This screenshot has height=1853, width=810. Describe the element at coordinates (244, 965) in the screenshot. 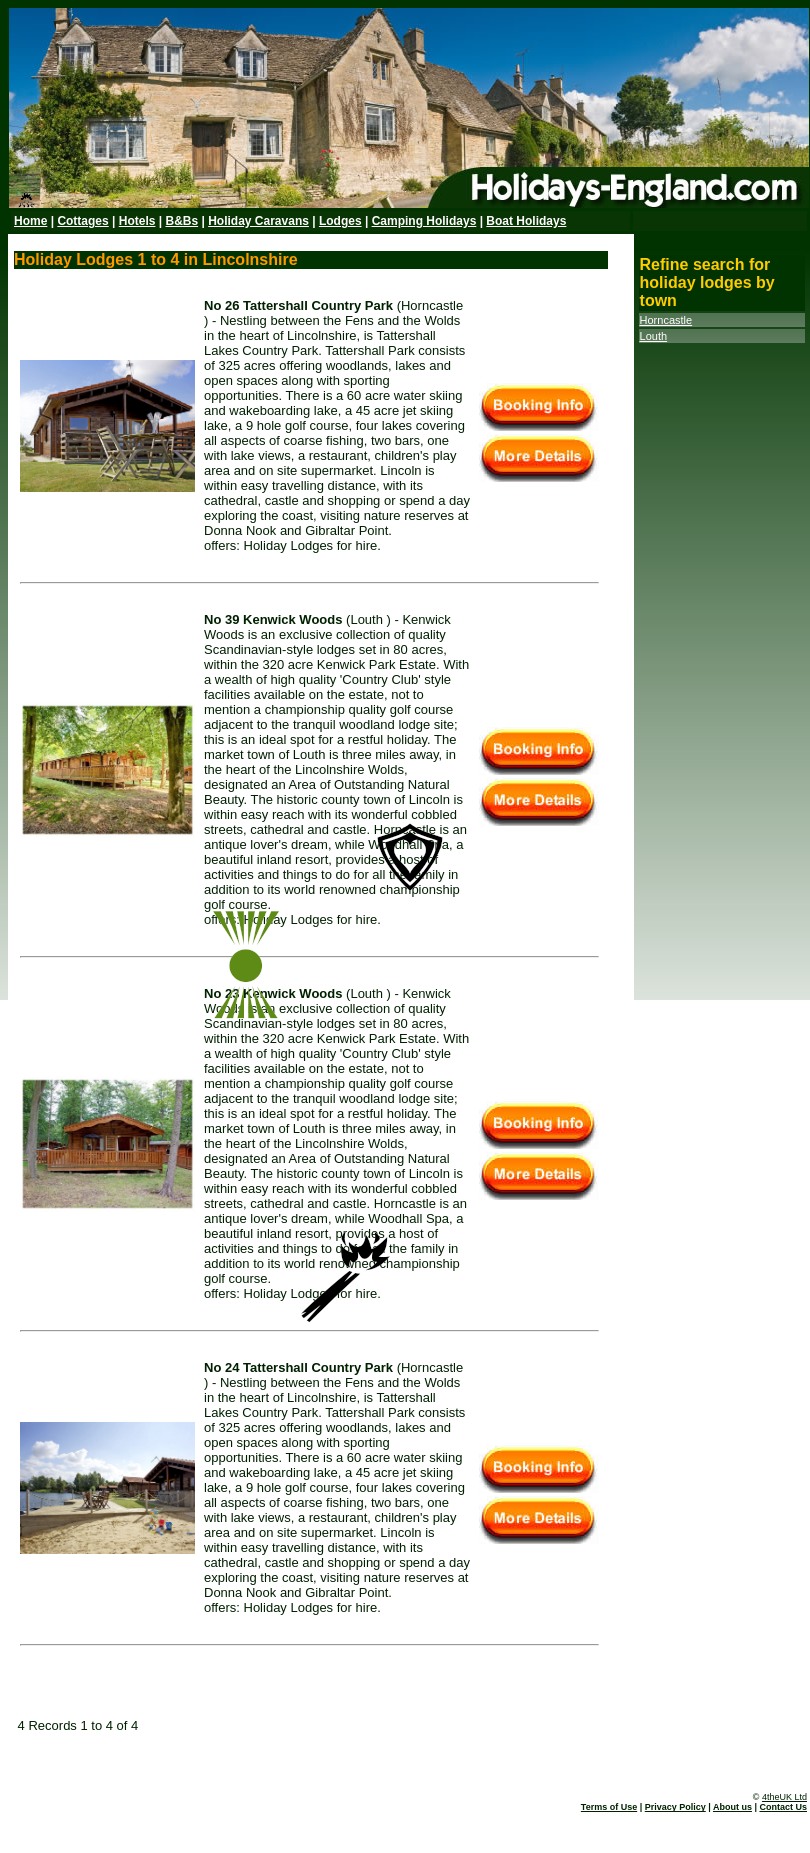

I see `indicates a burst of energy or power-up activation` at that location.